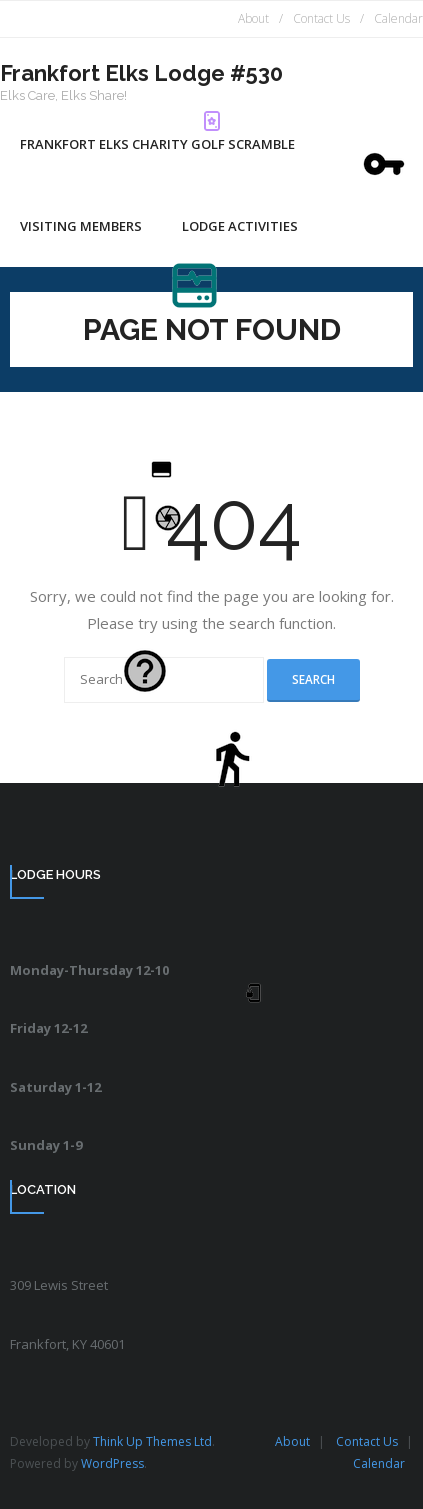 The width and height of the screenshot is (423, 1509). What do you see at coordinates (231, 758) in the screenshot?
I see `get walking directions` at bounding box center [231, 758].